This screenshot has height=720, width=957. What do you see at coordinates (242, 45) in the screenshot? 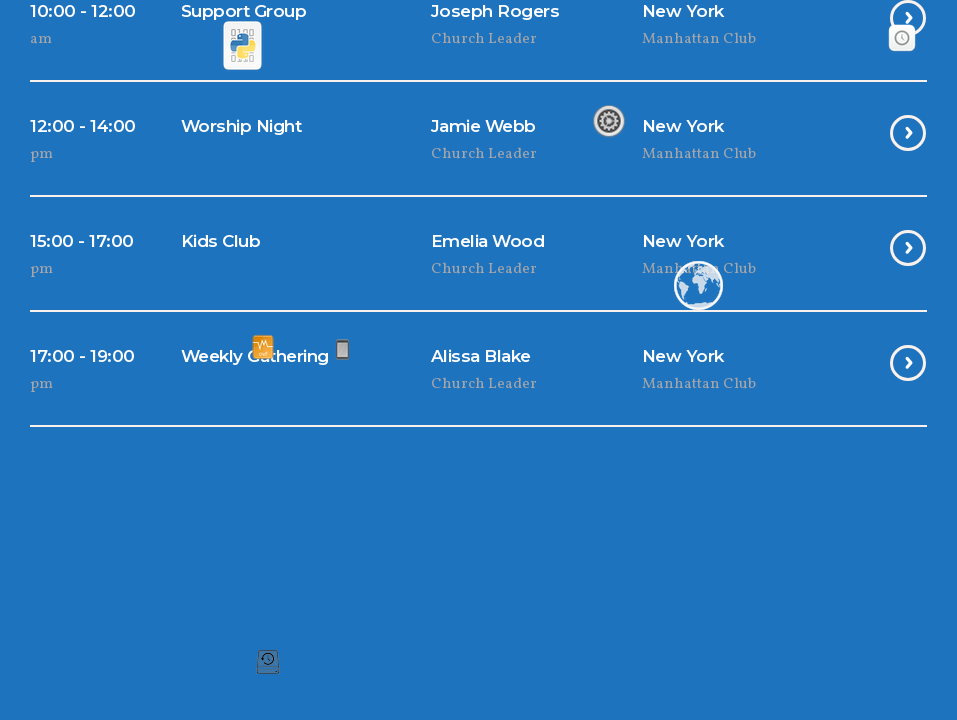
I see `python bytecode file (.pyc)` at bounding box center [242, 45].